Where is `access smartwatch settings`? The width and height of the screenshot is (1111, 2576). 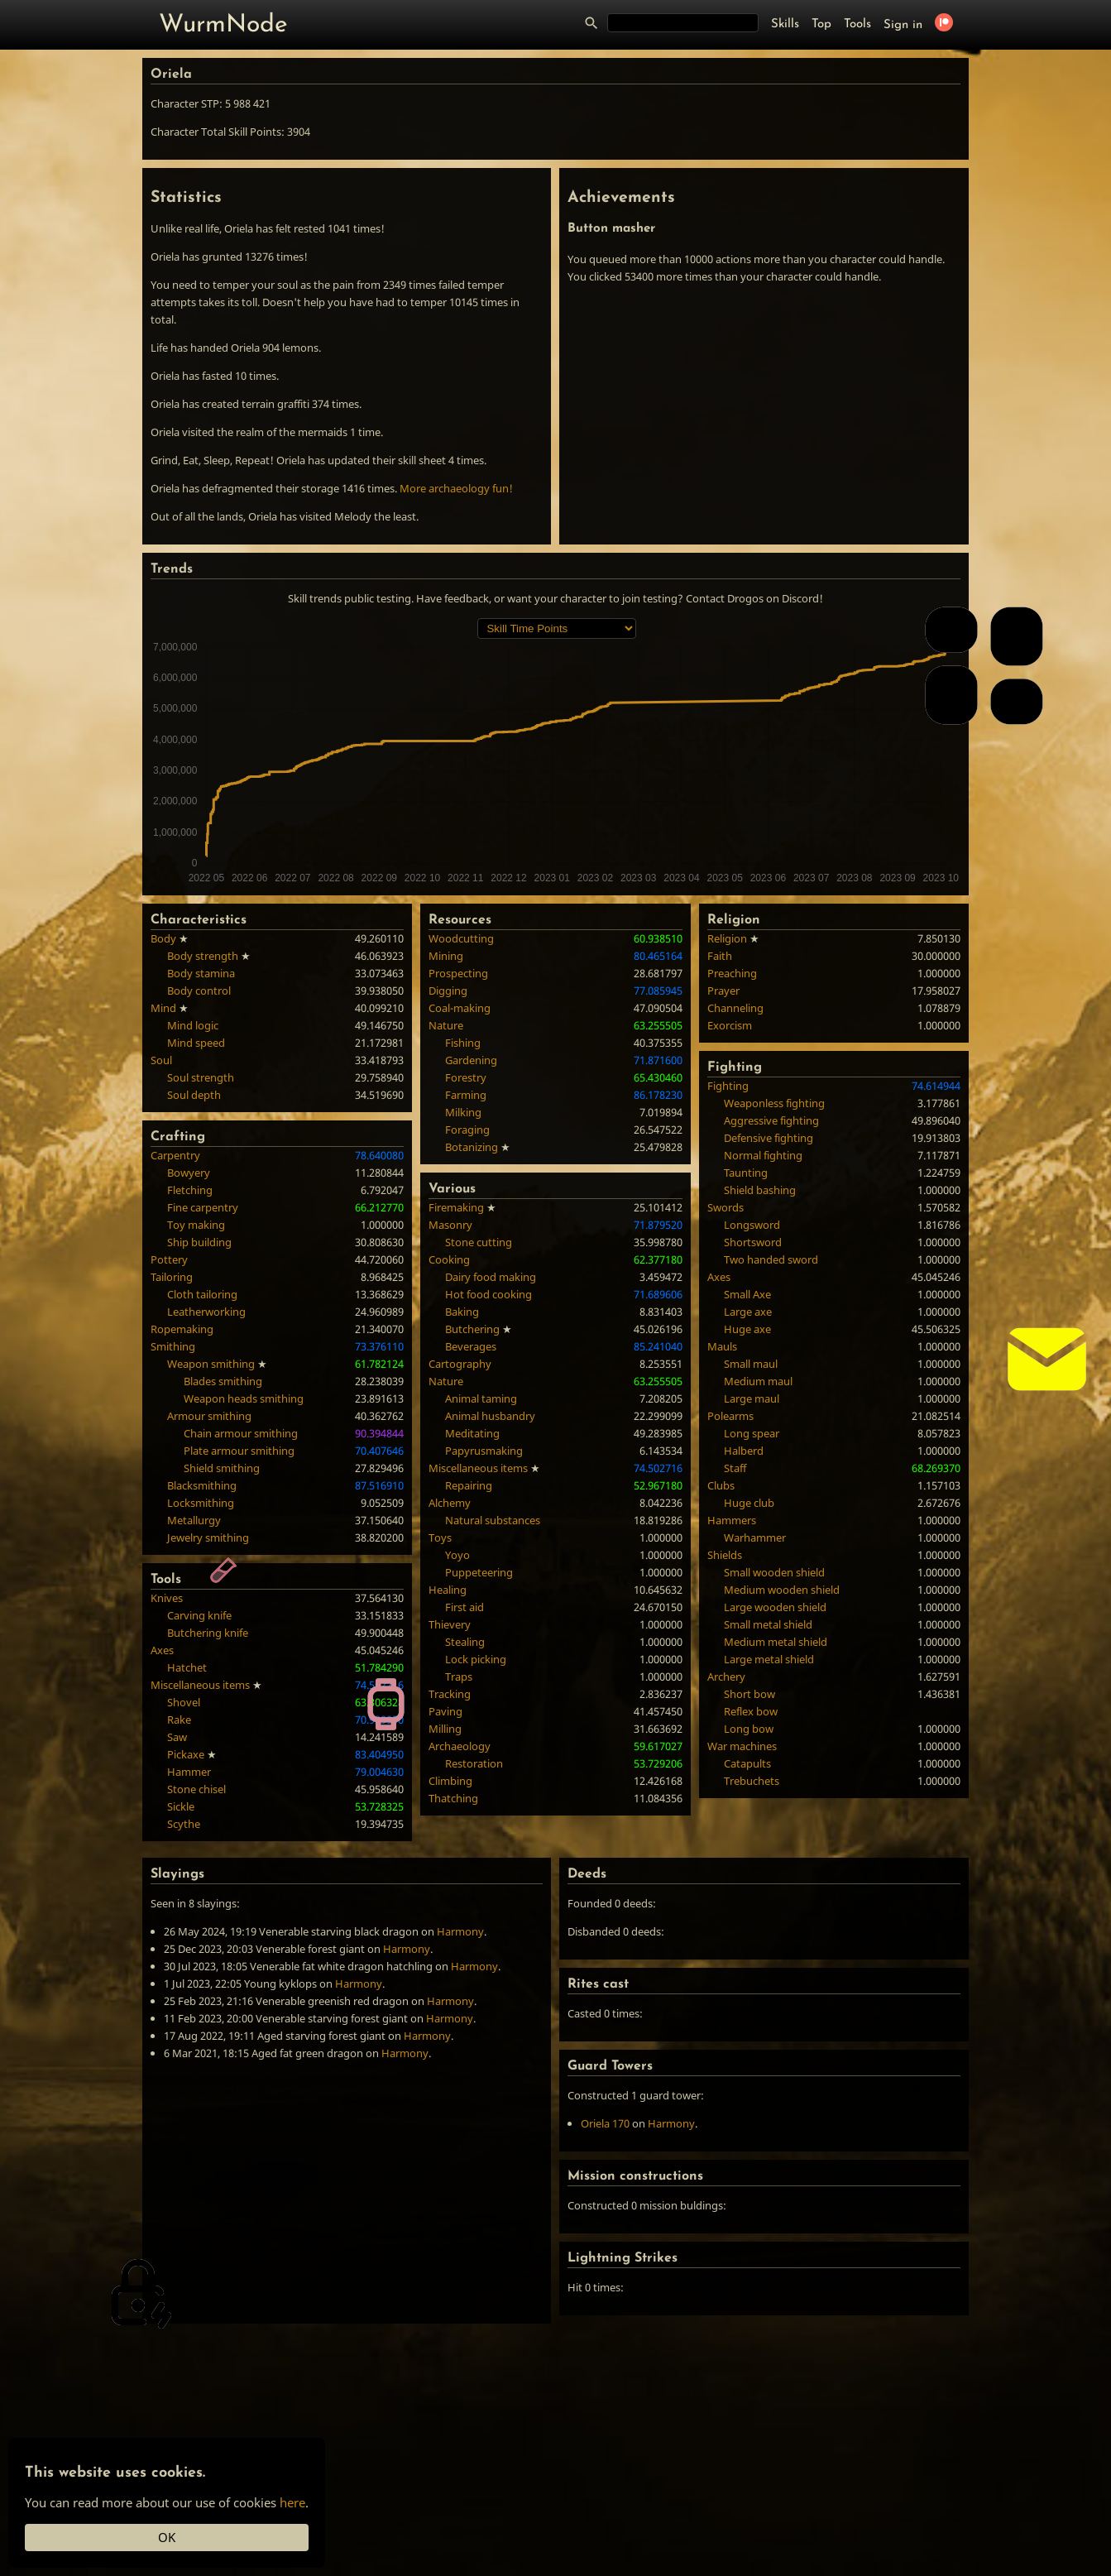 access smartwatch settings is located at coordinates (385, 1704).